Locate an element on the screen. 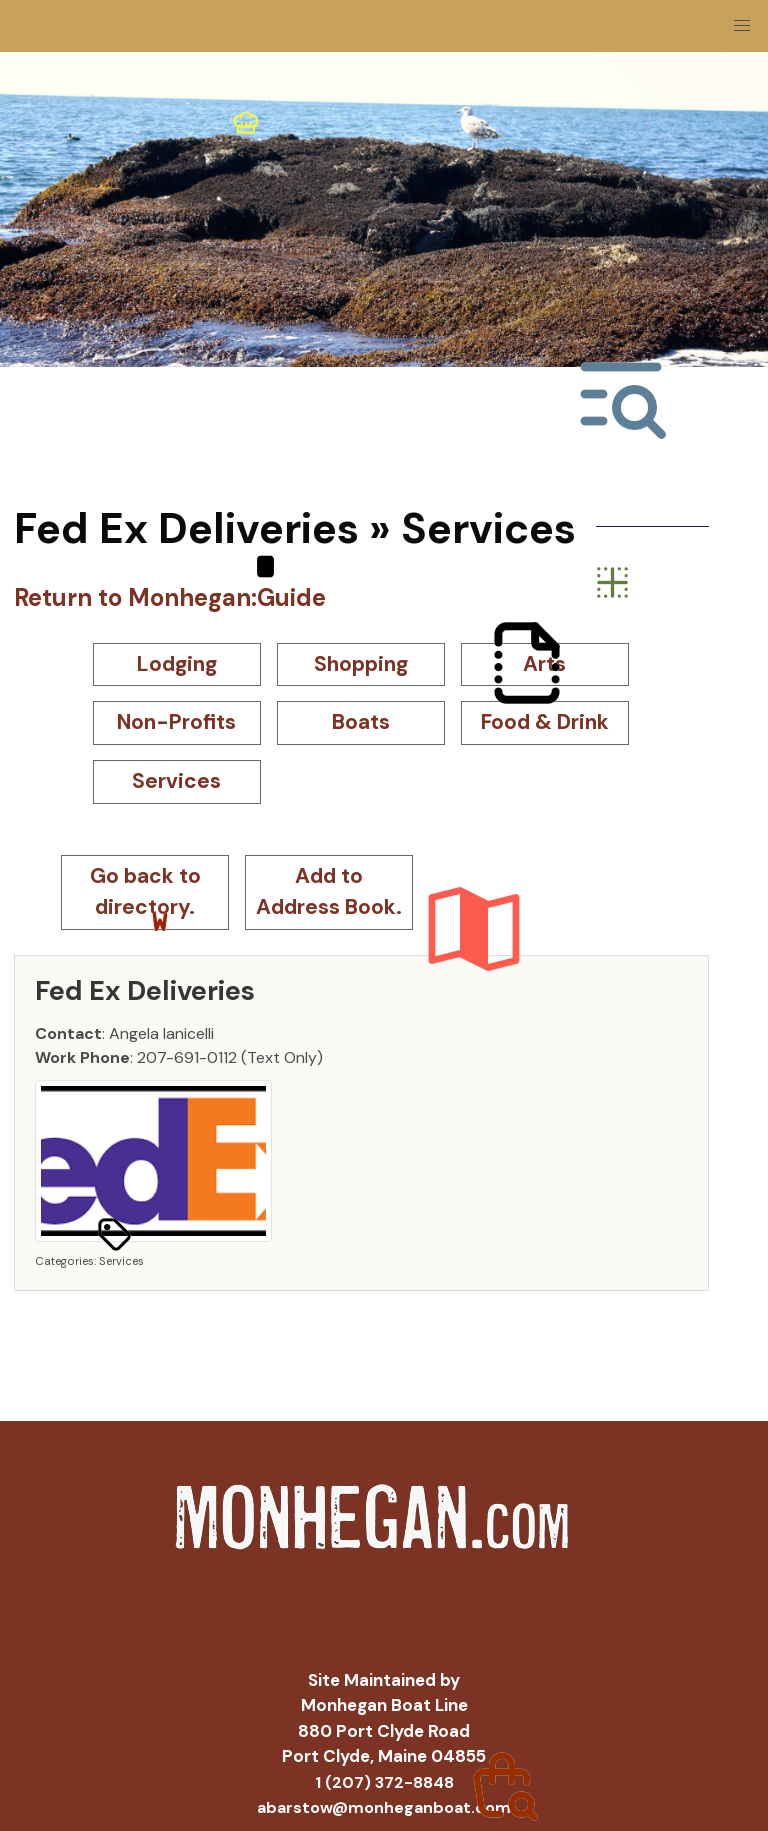 The image size is (768, 1831). switch to portrait orientation is located at coordinates (265, 566).